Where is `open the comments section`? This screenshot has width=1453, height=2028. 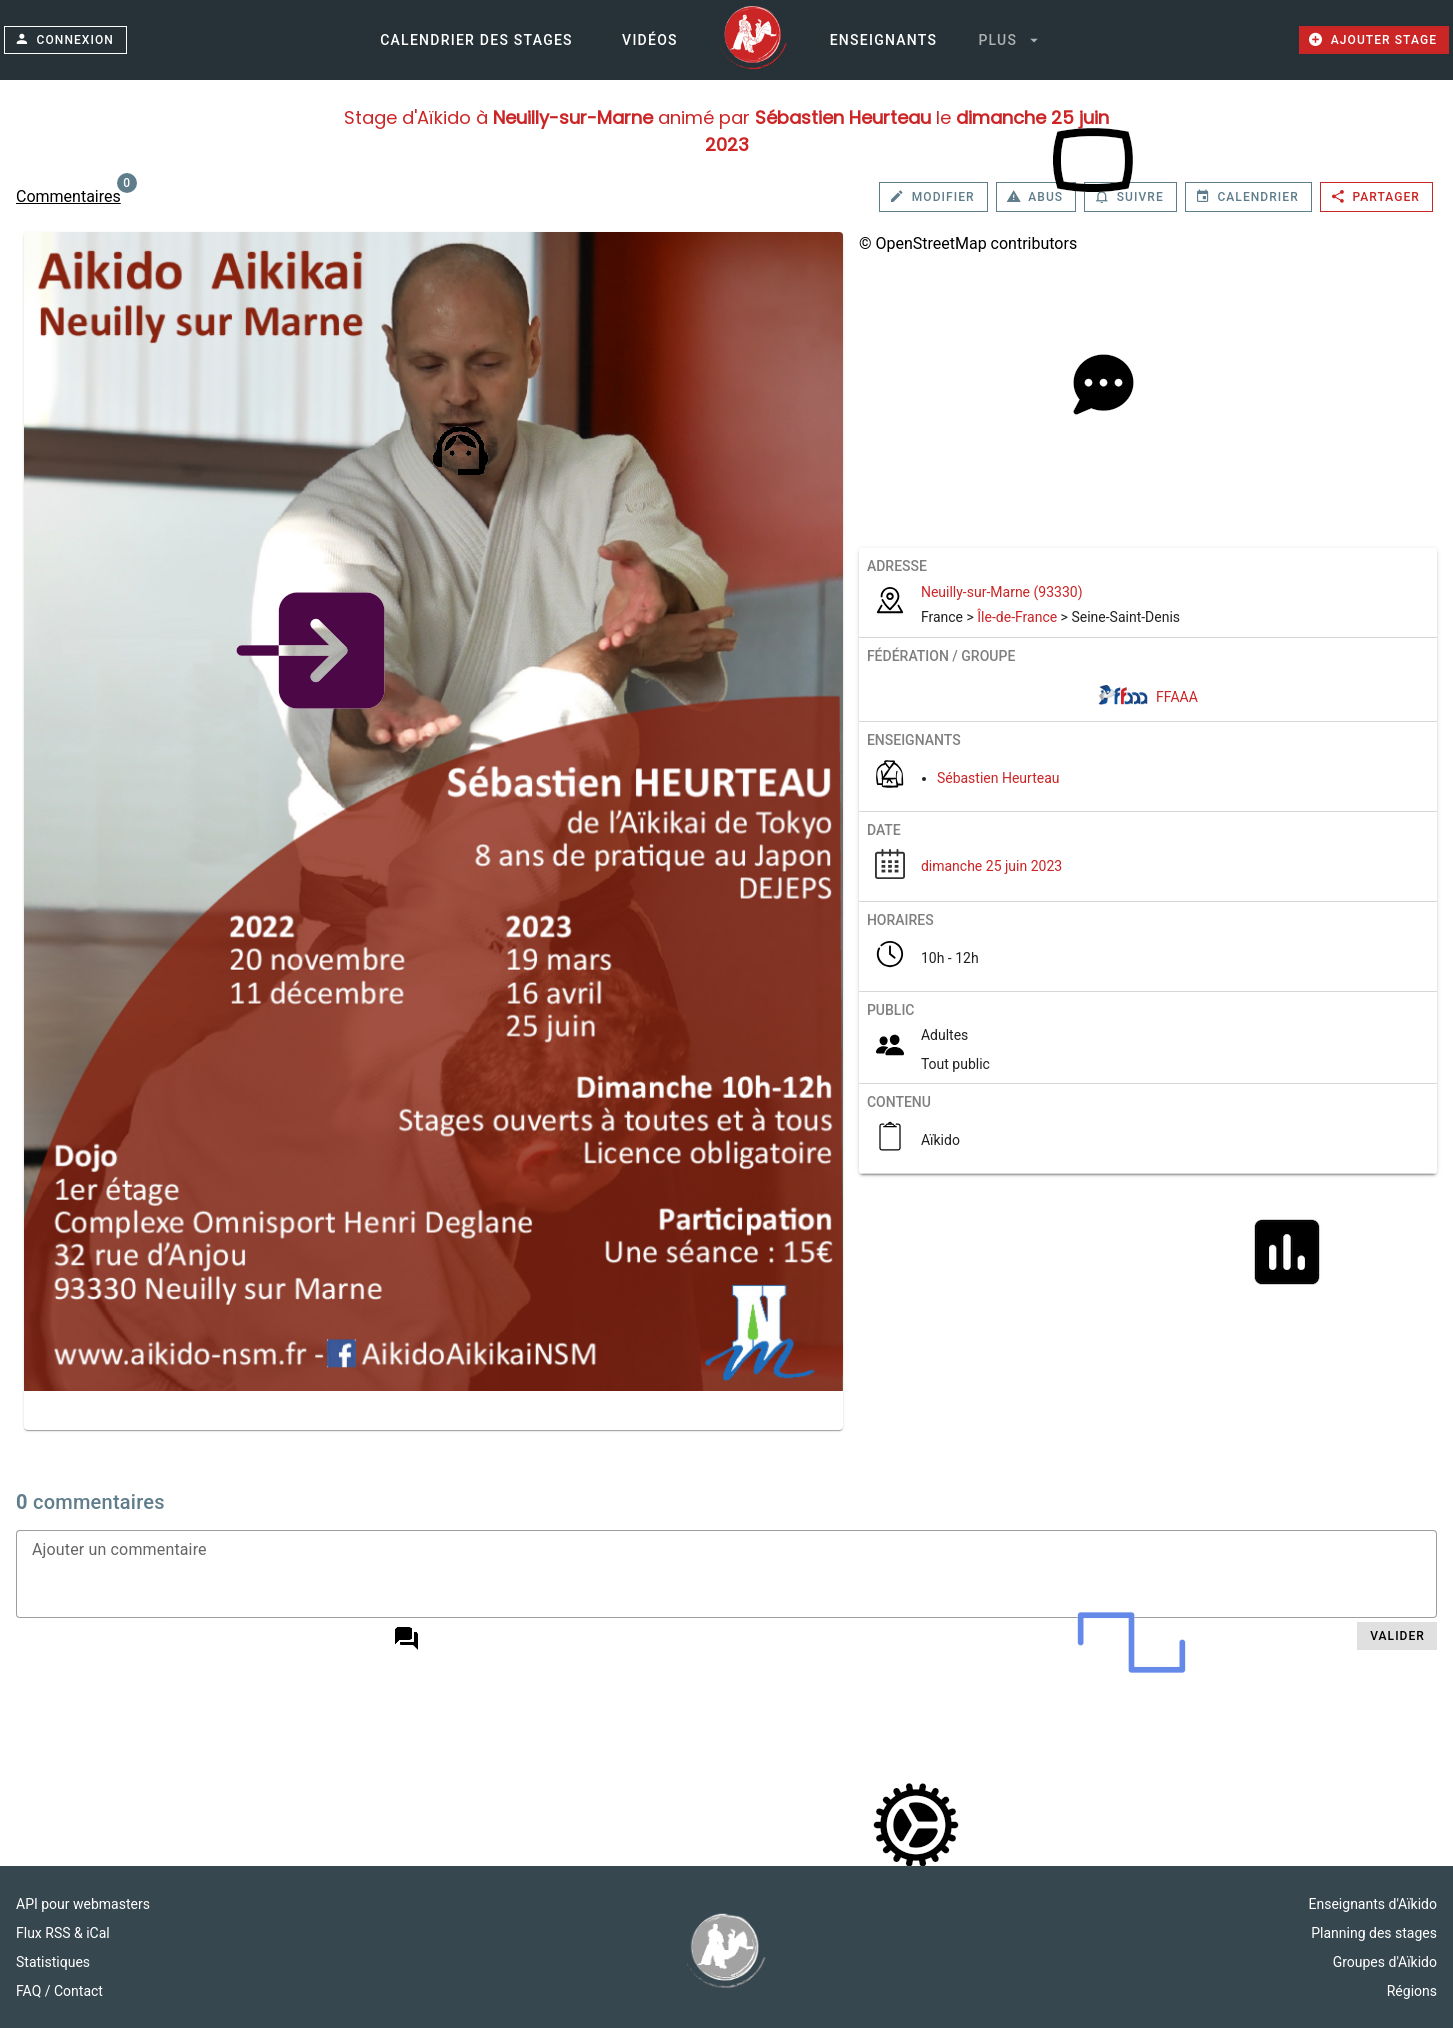
open the comments section is located at coordinates (1103, 384).